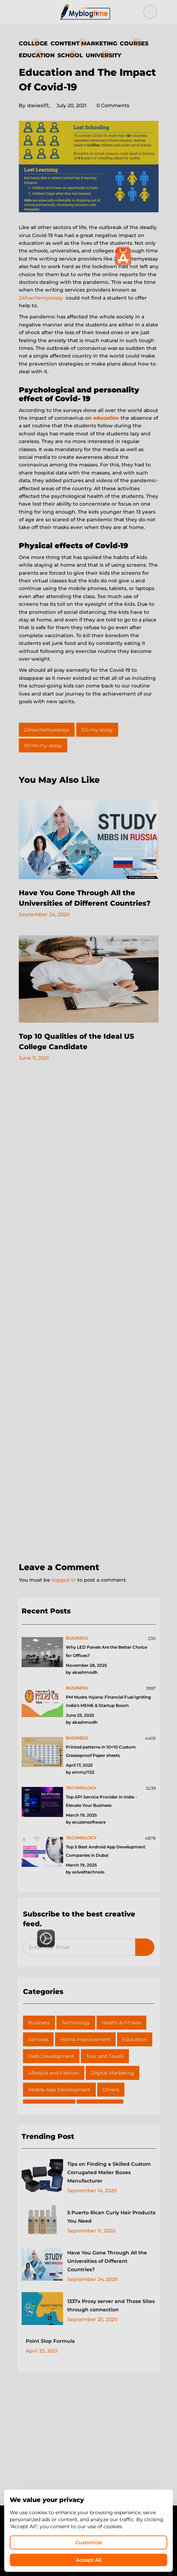 The height and width of the screenshot is (2576, 177). What do you see at coordinates (46, 1938) in the screenshot?
I see `default application icon placeholder` at bounding box center [46, 1938].